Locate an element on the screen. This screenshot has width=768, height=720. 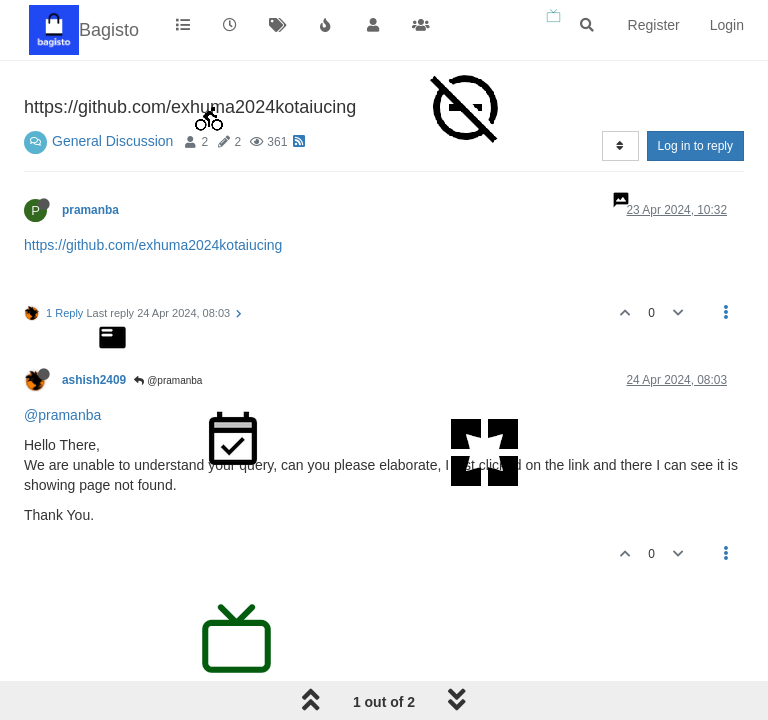
get cycling directions is located at coordinates (209, 119).